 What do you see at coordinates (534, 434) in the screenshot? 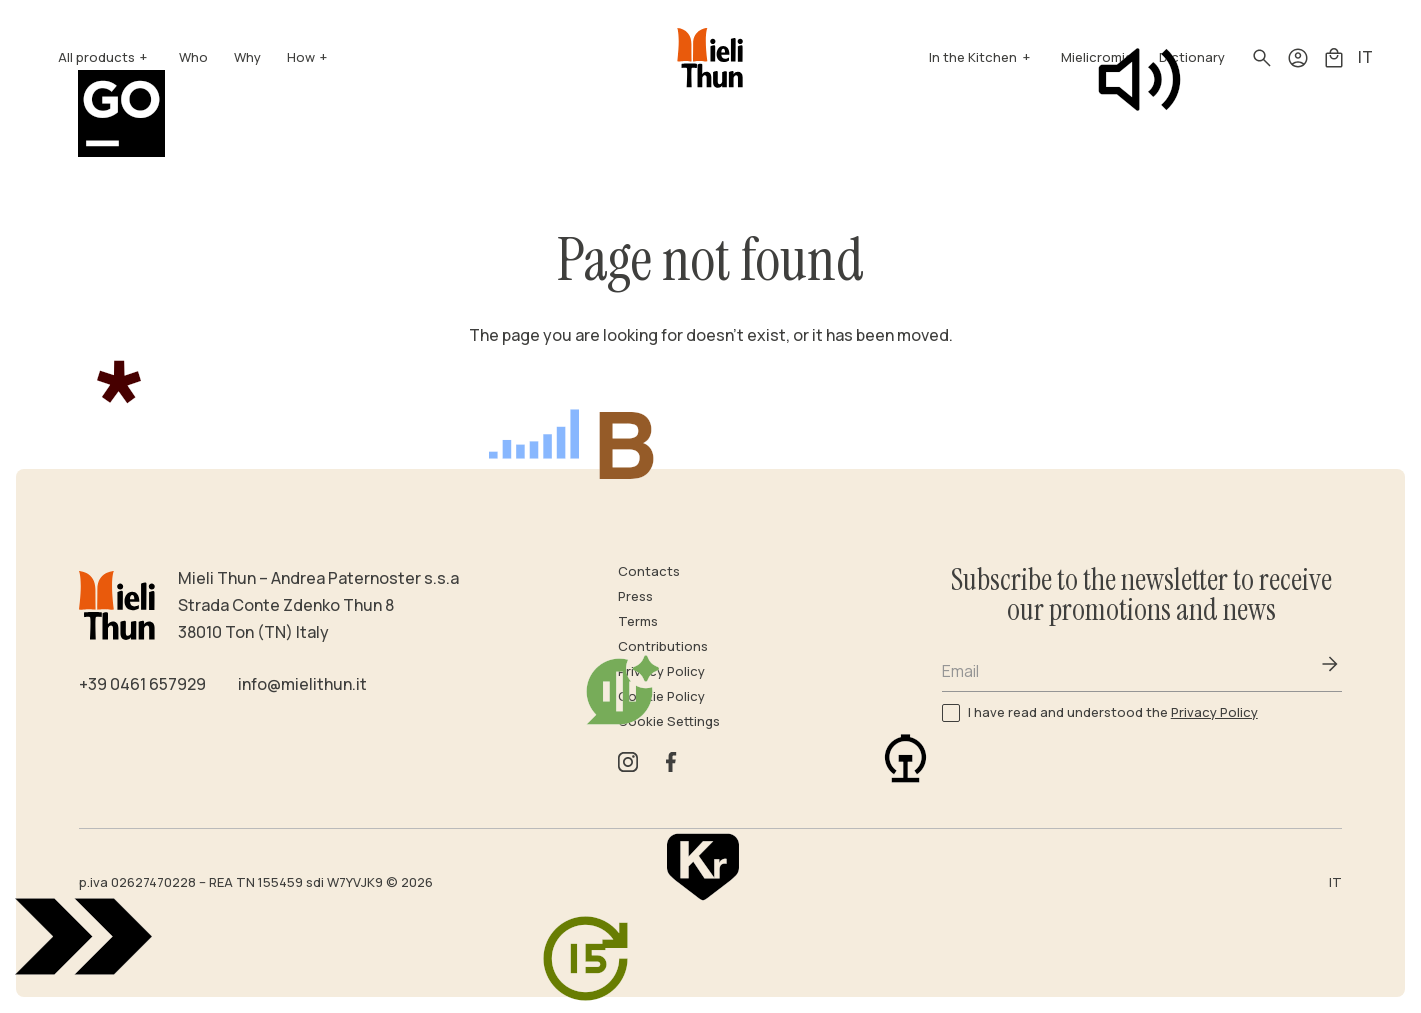
I see `view Social Blade analytics` at bounding box center [534, 434].